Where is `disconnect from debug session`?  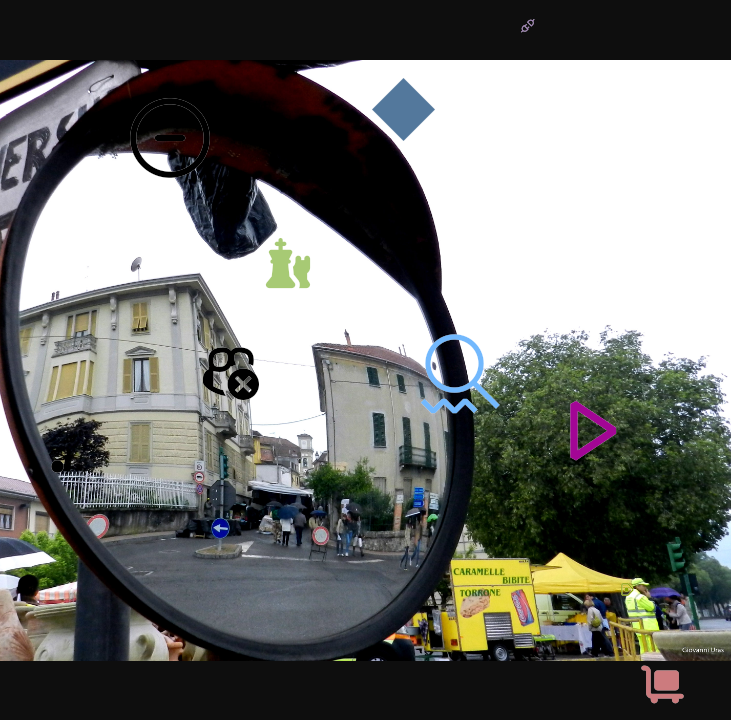
disconnect from debug session is located at coordinates (528, 26).